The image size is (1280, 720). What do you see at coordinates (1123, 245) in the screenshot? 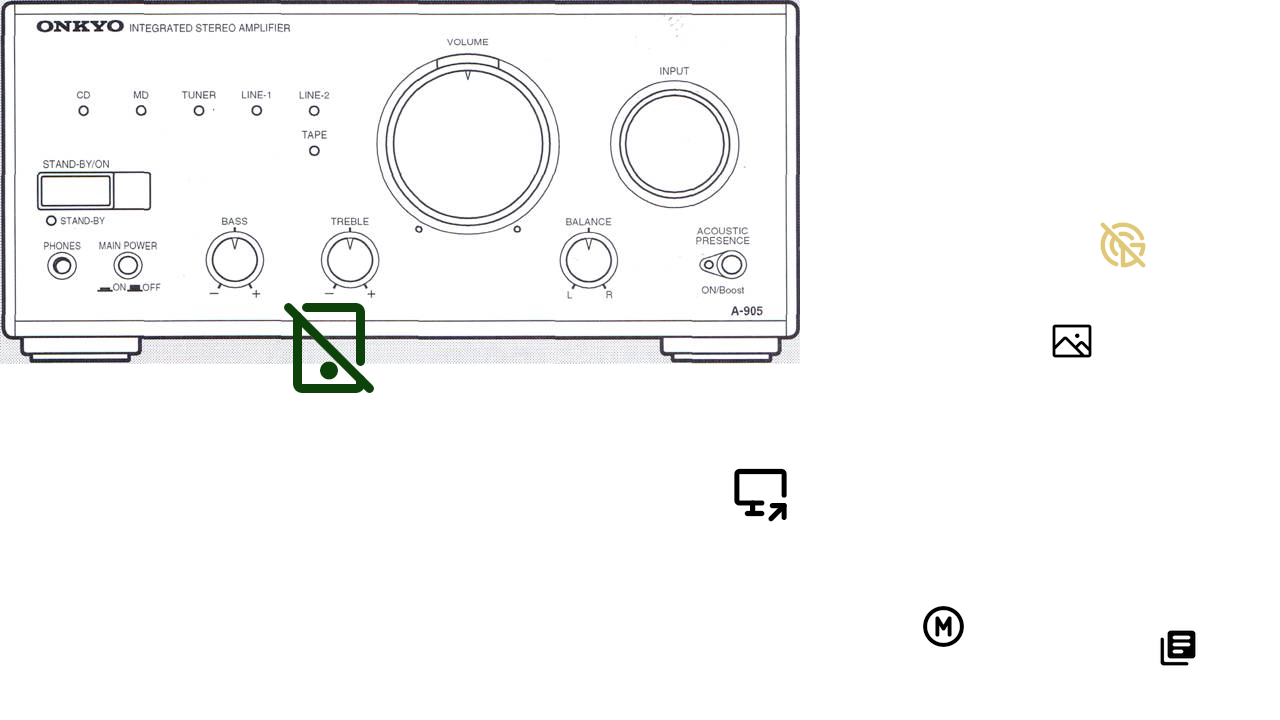
I see `radar or scanning feature disabled` at bounding box center [1123, 245].